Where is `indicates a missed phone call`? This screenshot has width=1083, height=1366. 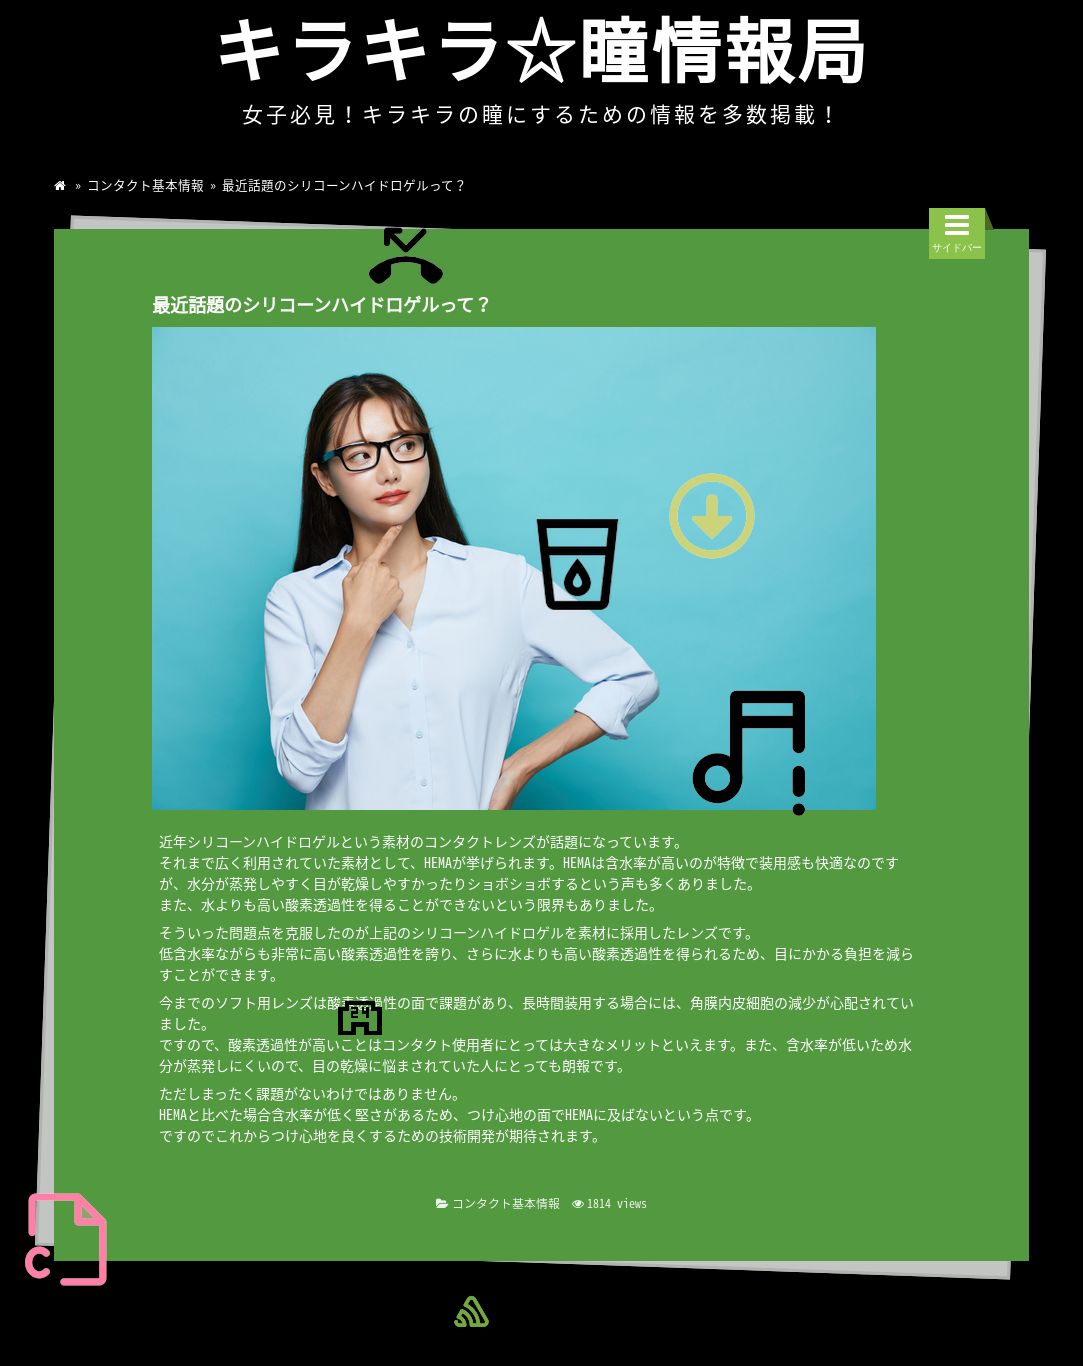
indicates a missed phone call is located at coordinates (406, 256).